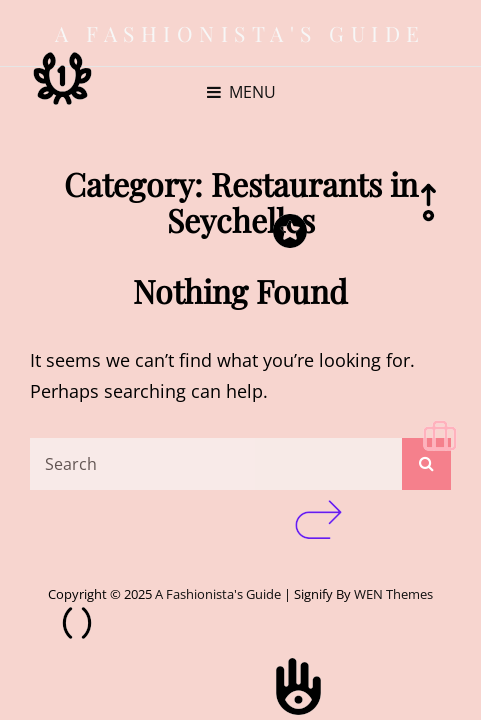  Describe the element at coordinates (428, 202) in the screenshot. I see `move item up in a list or sequence` at that location.